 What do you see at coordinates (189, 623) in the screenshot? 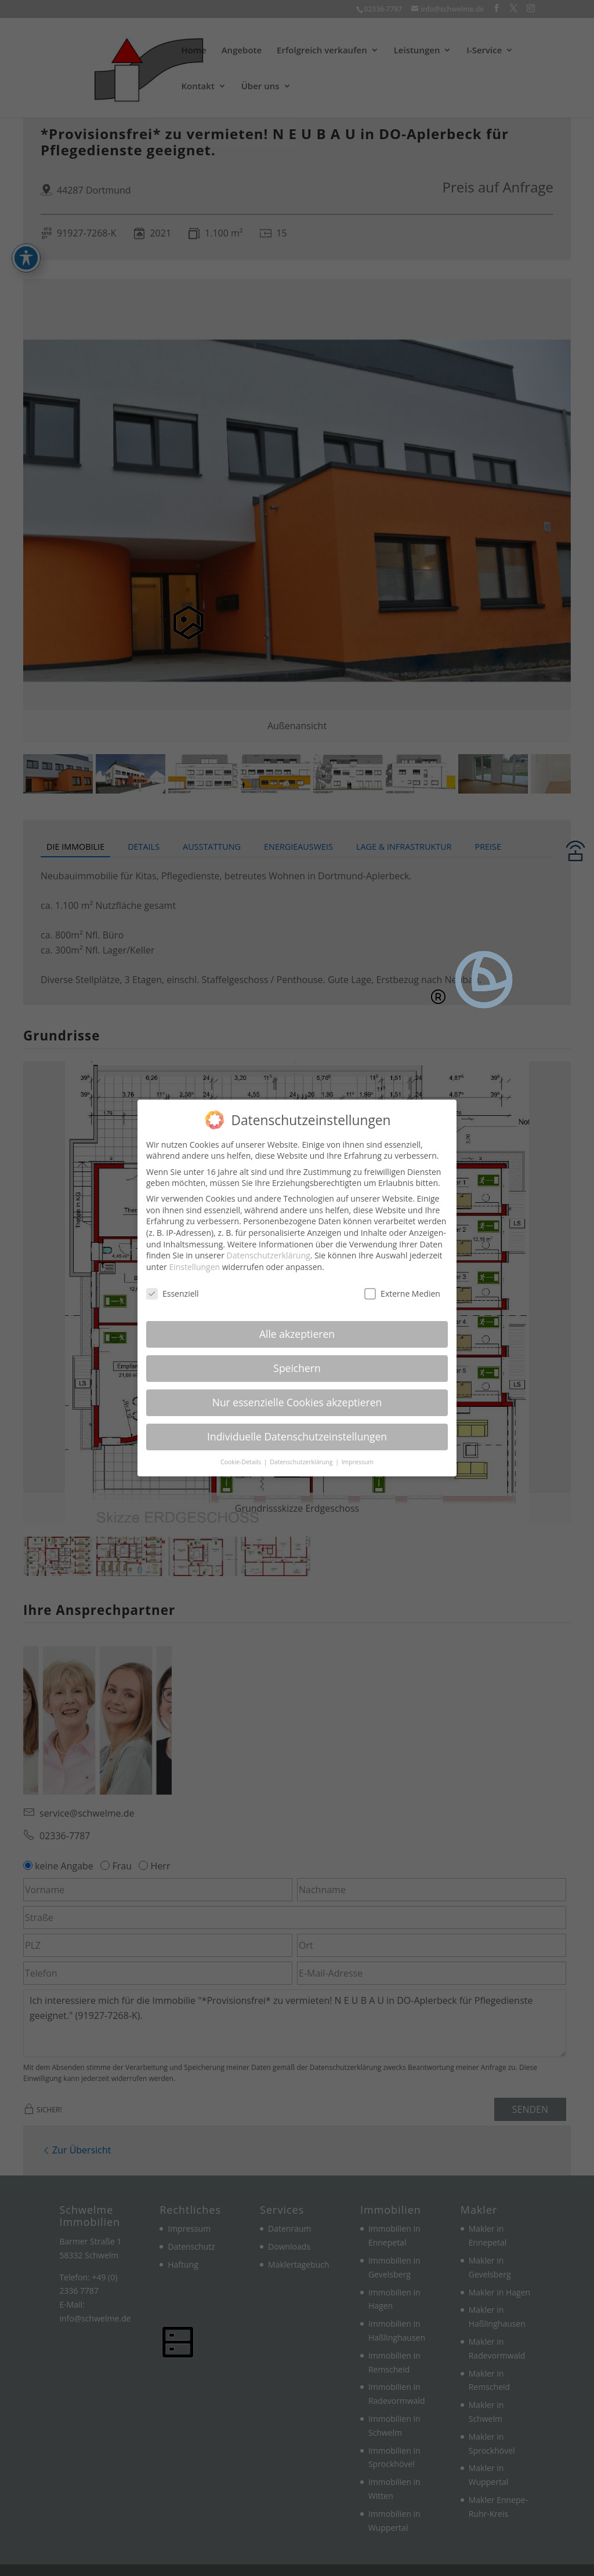
I see `view NFT collection or digital assets` at bounding box center [189, 623].